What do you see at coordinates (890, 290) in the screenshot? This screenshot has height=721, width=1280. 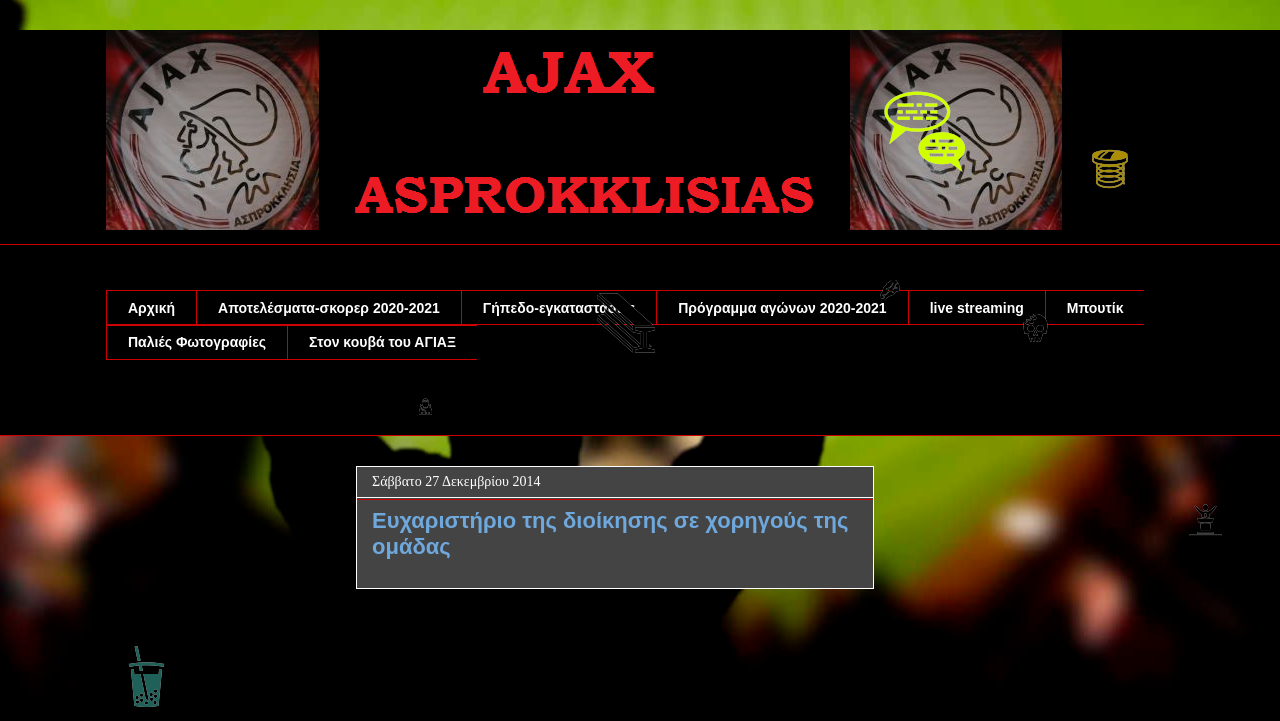 I see `craft or upgrade primitive tools` at bounding box center [890, 290].